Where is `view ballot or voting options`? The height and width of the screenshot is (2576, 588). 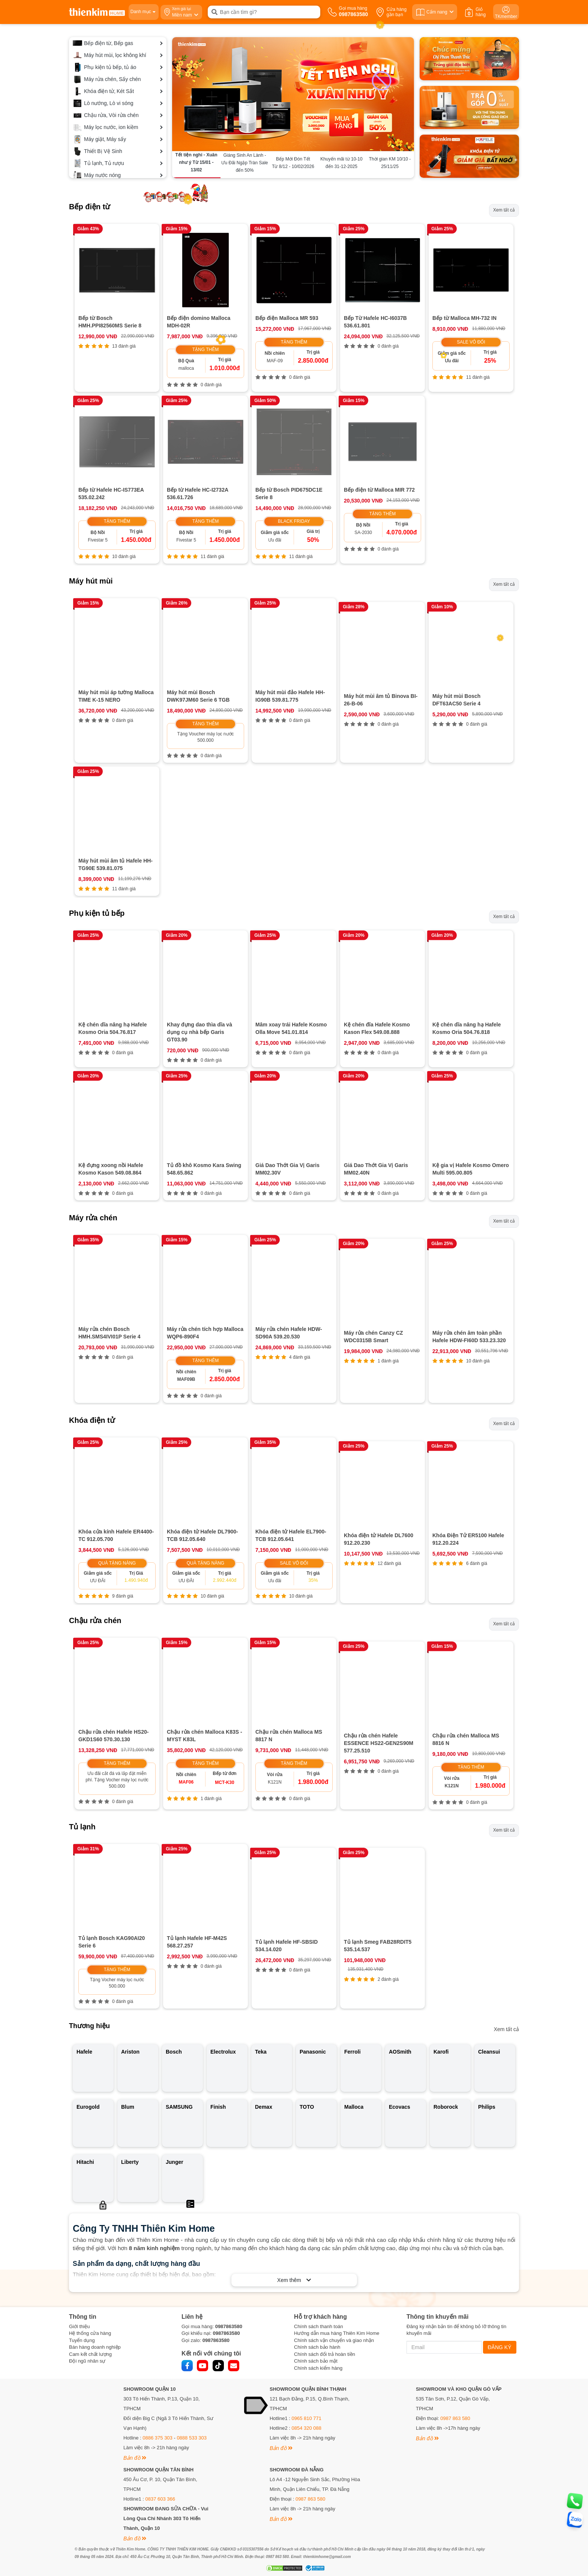
view ballot or voting options is located at coordinates (190, 2204).